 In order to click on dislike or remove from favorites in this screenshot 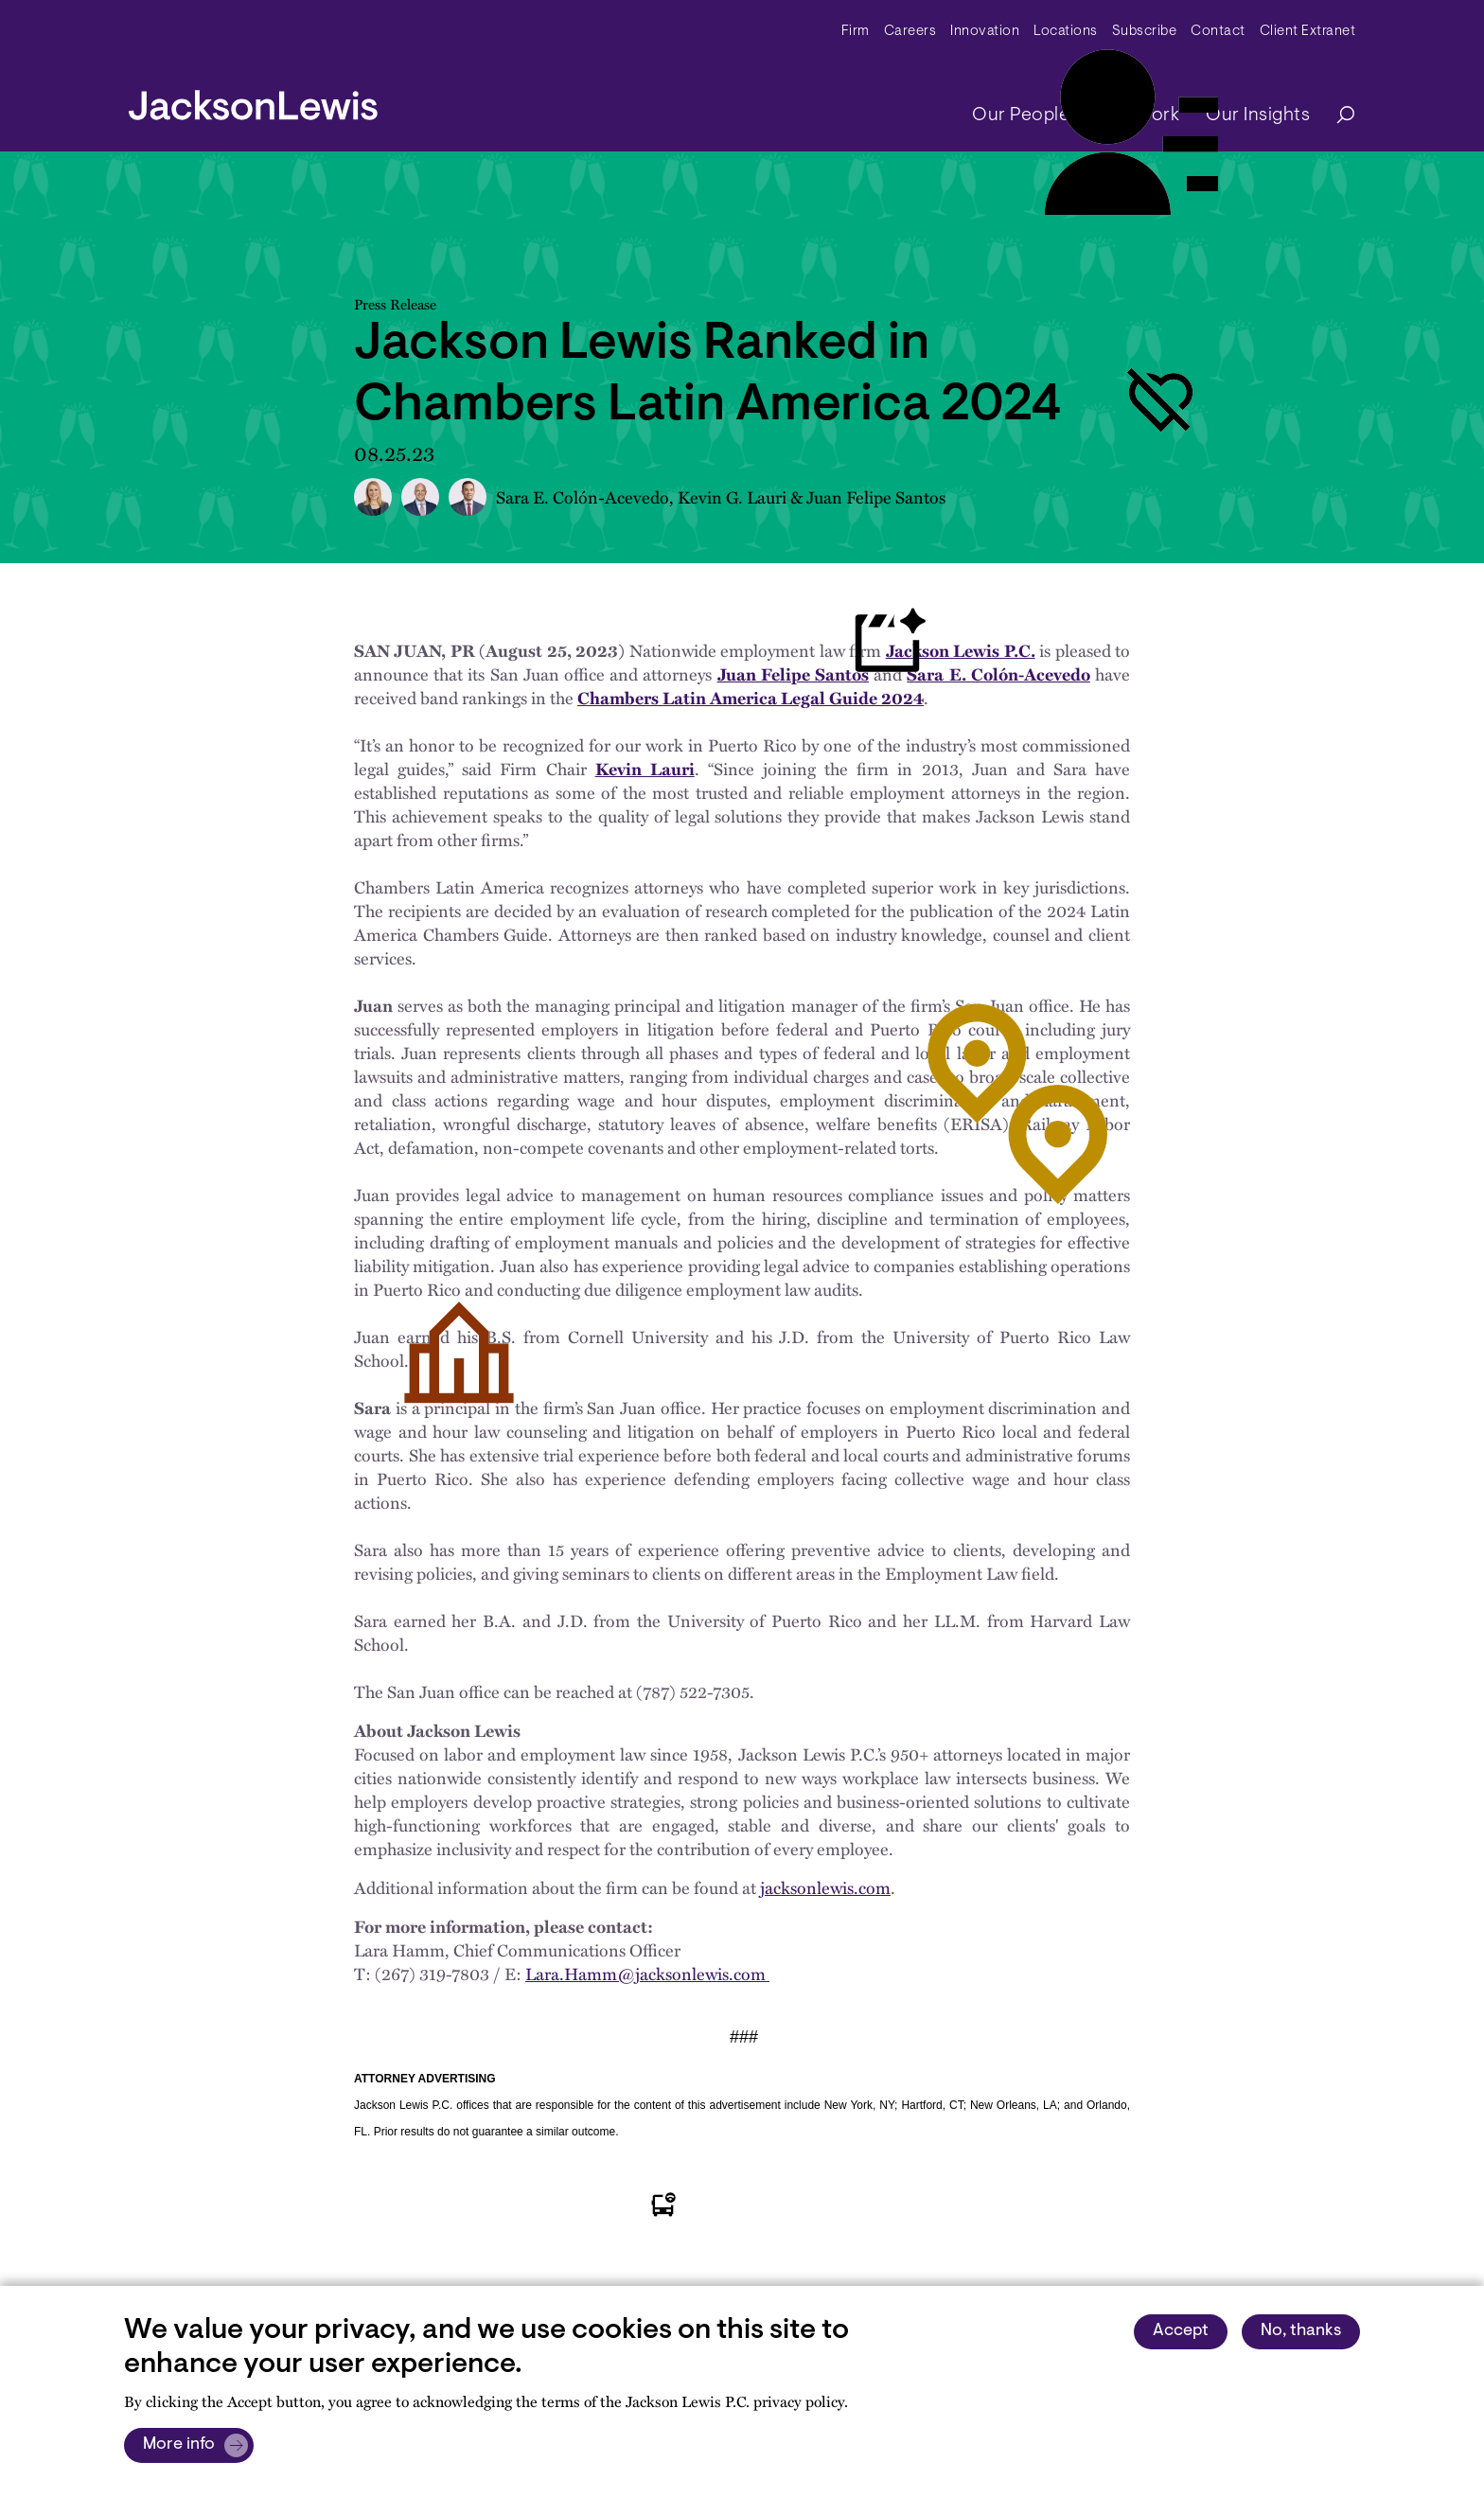, I will do `click(1160, 401)`.